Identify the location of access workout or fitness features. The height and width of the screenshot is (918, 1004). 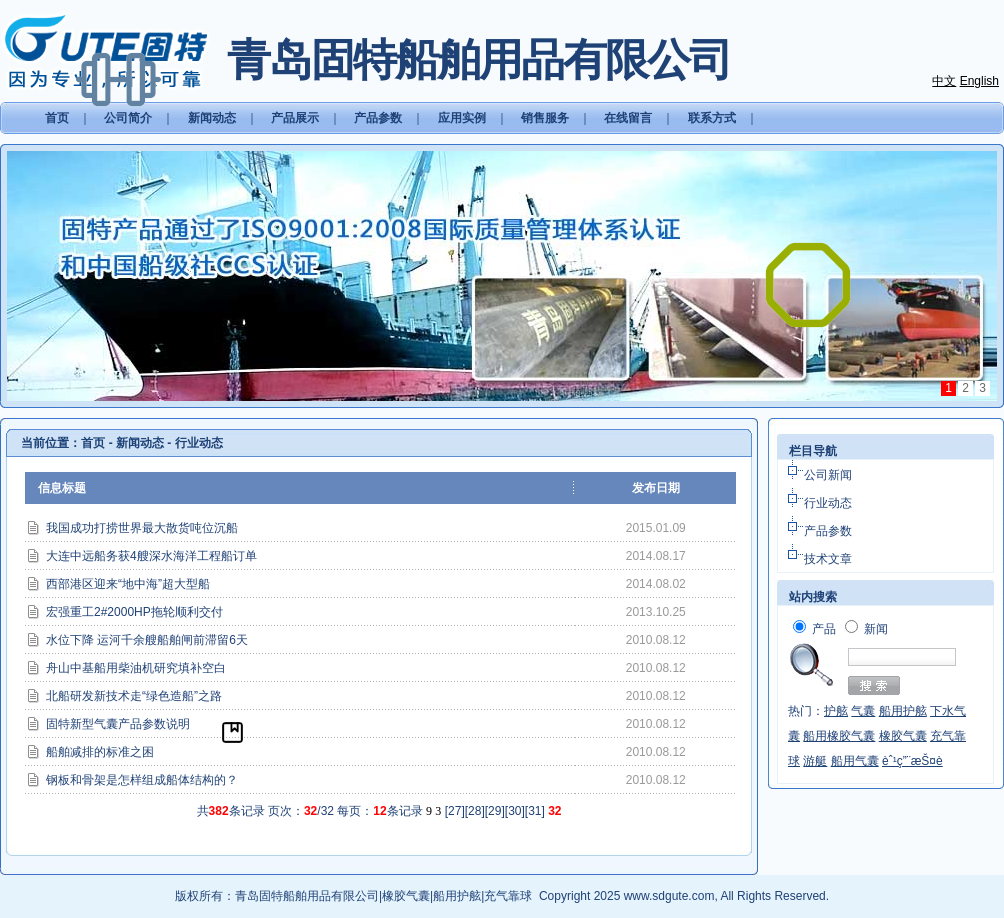
(118, 79).